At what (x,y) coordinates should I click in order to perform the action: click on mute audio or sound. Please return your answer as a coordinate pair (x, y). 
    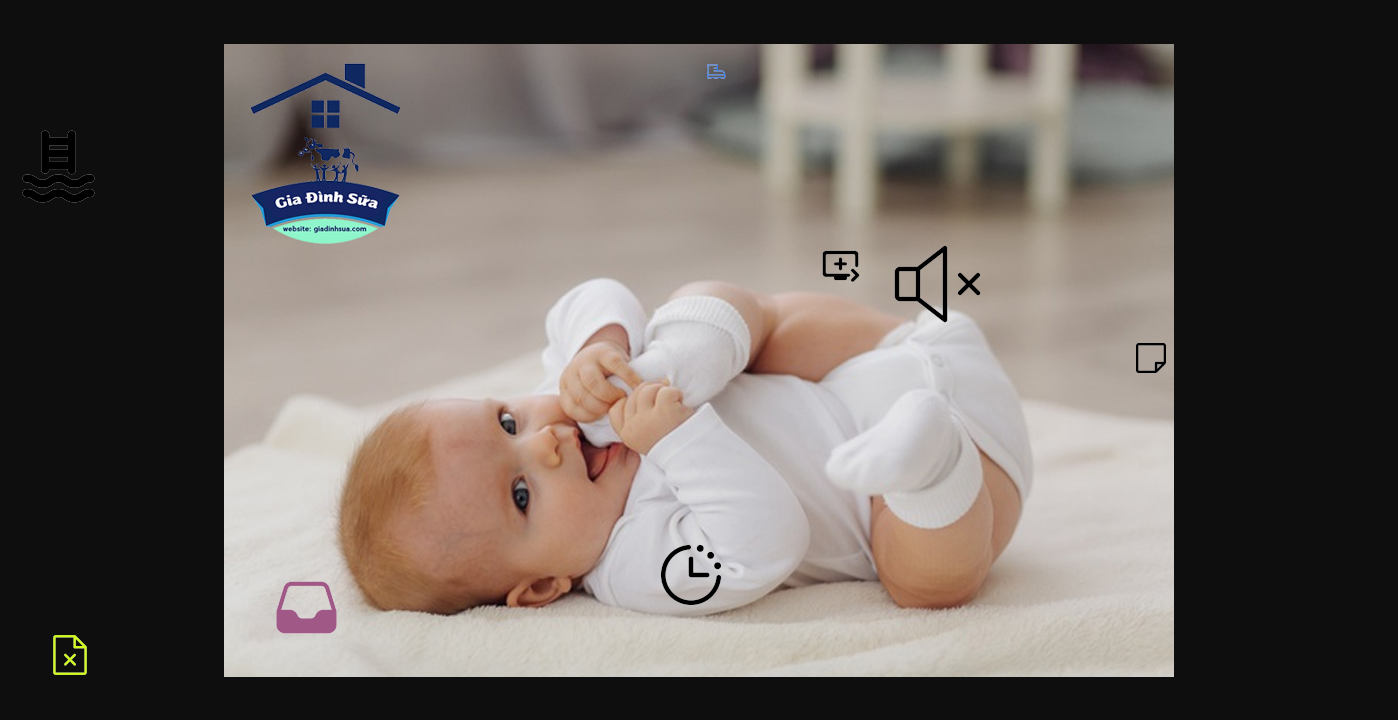
    Looking at the image, I should click on (936, 284).